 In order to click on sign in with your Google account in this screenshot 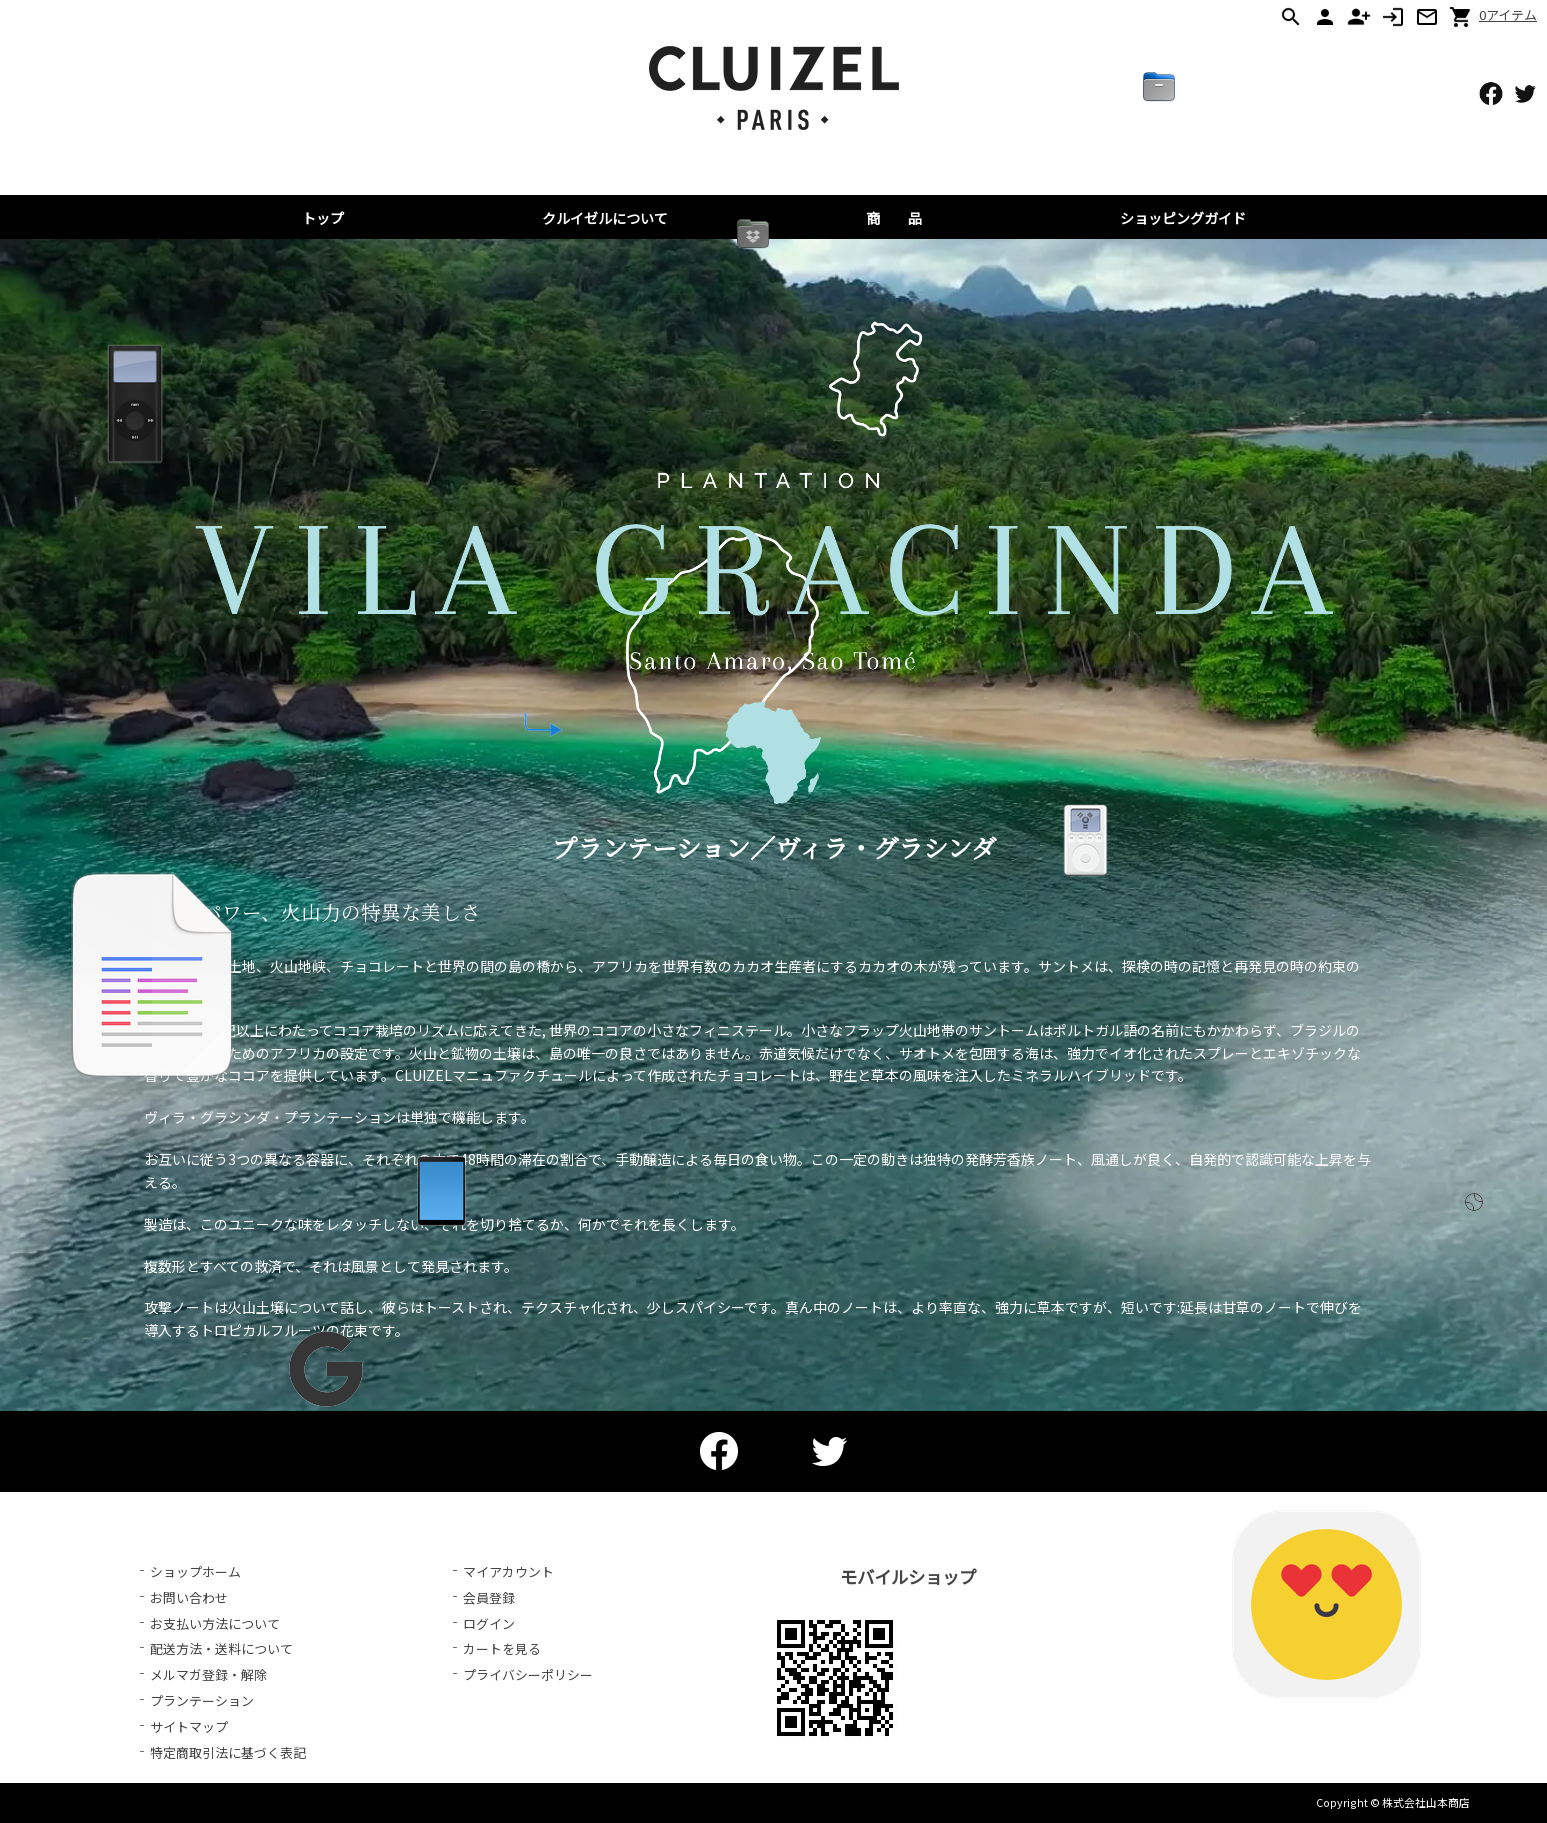, I will do `click(326, 1369)`.